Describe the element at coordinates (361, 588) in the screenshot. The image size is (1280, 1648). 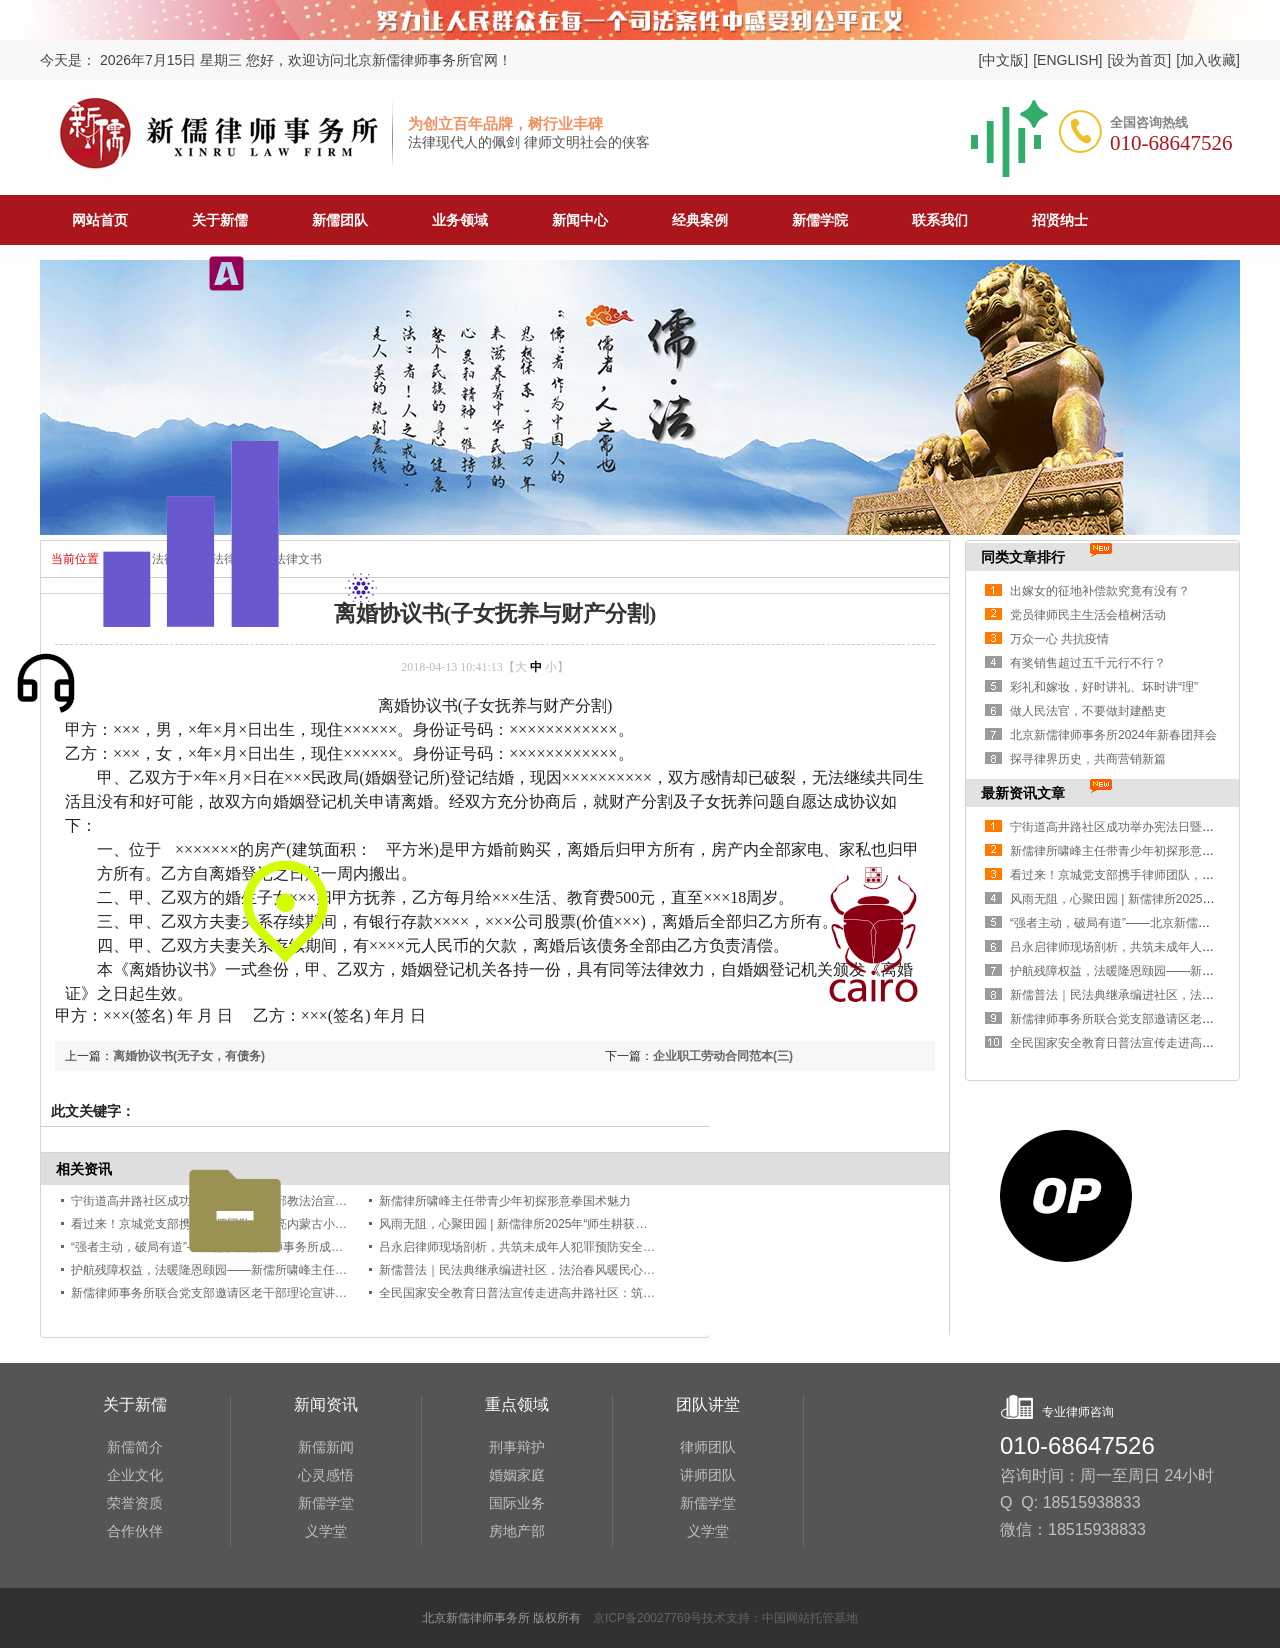
I see `cardano cryptocurrency logo` at that location.